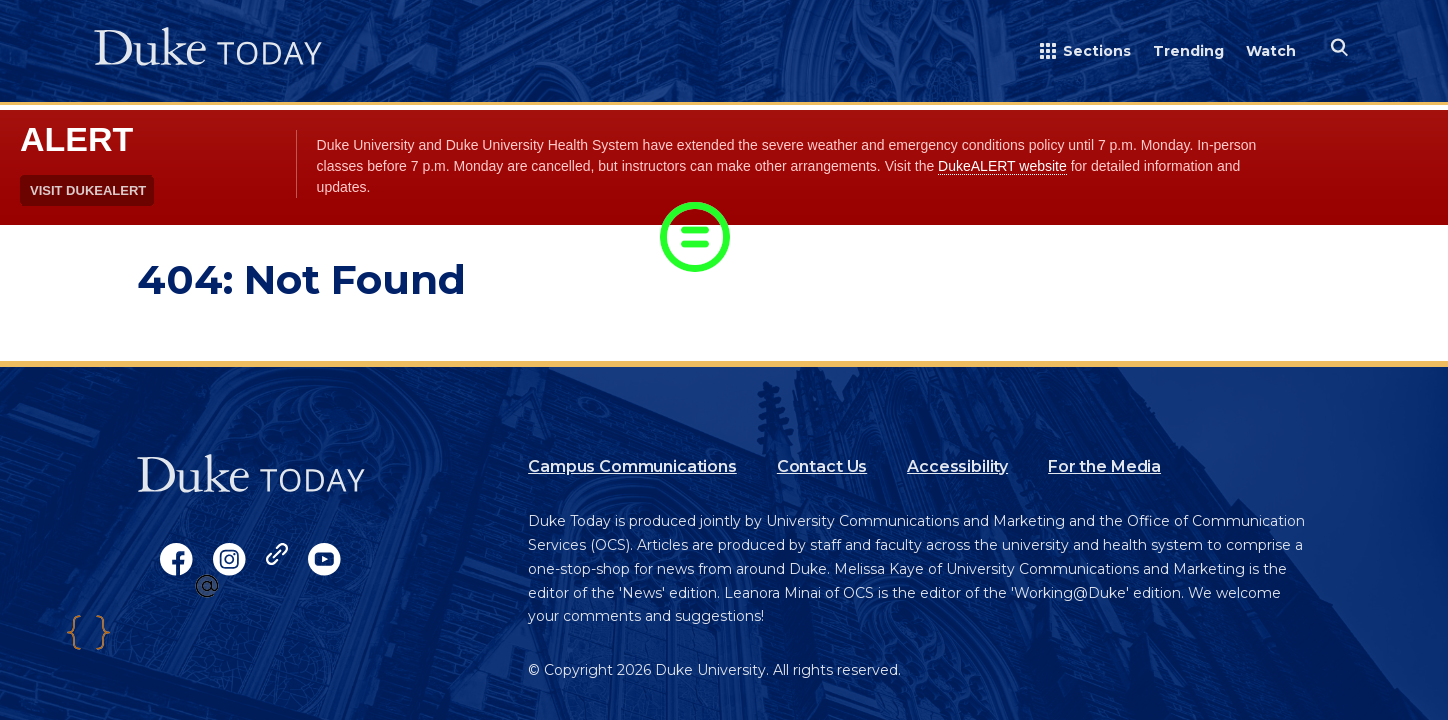 Image resolution: width=1448 pixels, height=720 pixels. What do you see at coordinates (207, 586) in the screenshot?
I see `mention a user in a post or comment` at bounding box center [207, 586].